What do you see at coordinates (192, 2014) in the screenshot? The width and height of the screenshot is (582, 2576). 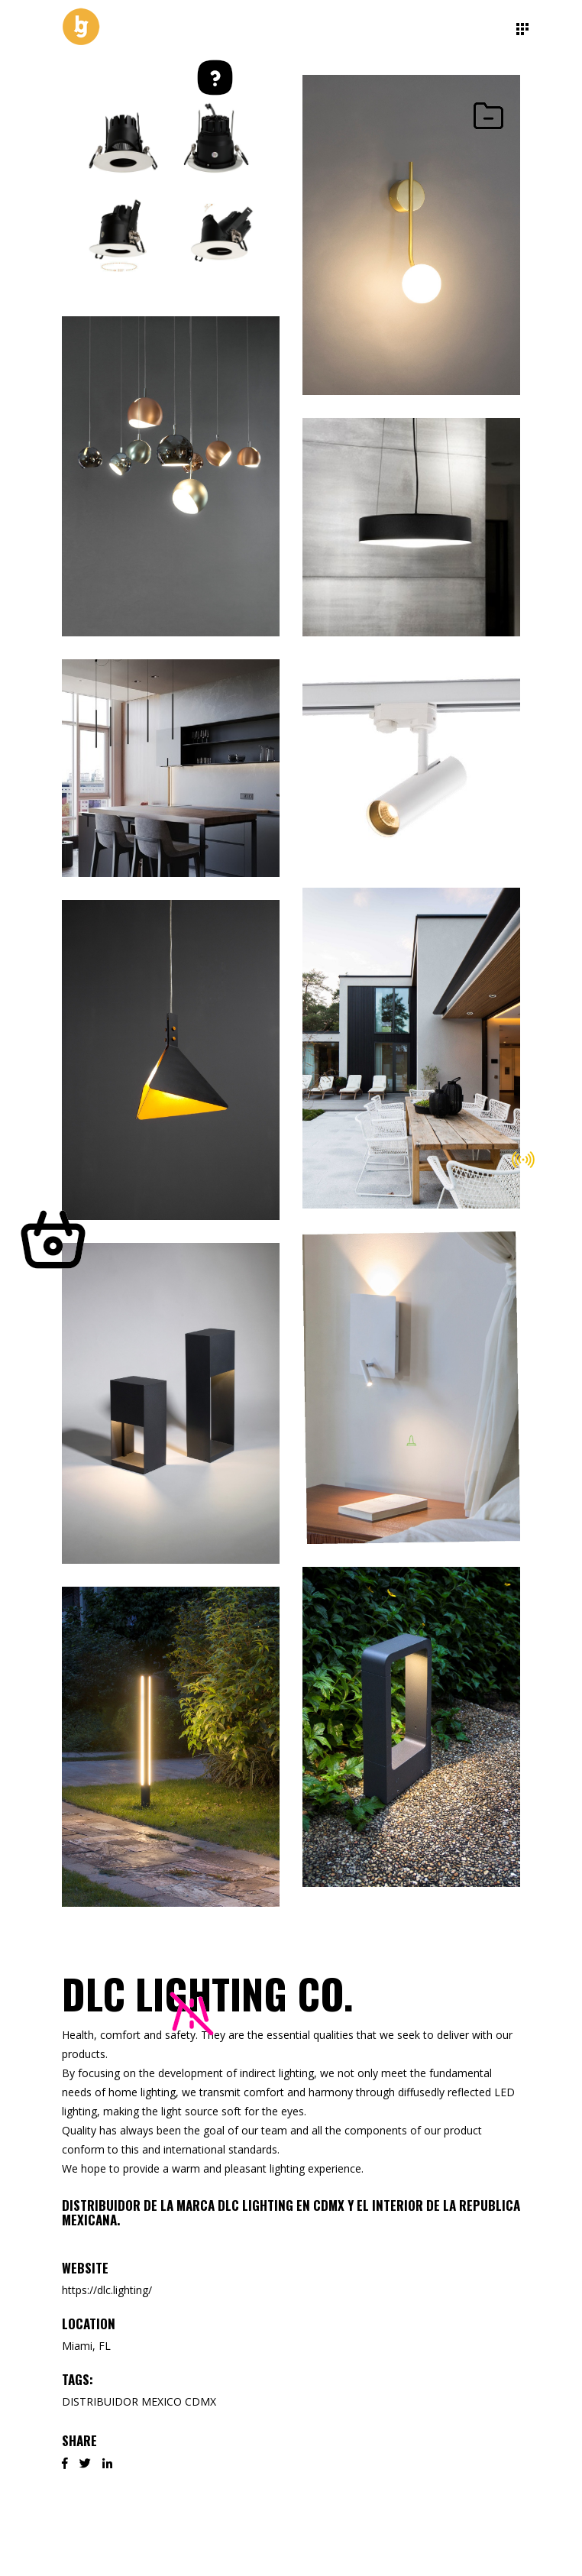 I see `road or route unavailable` at bounding box center [192, 2014].